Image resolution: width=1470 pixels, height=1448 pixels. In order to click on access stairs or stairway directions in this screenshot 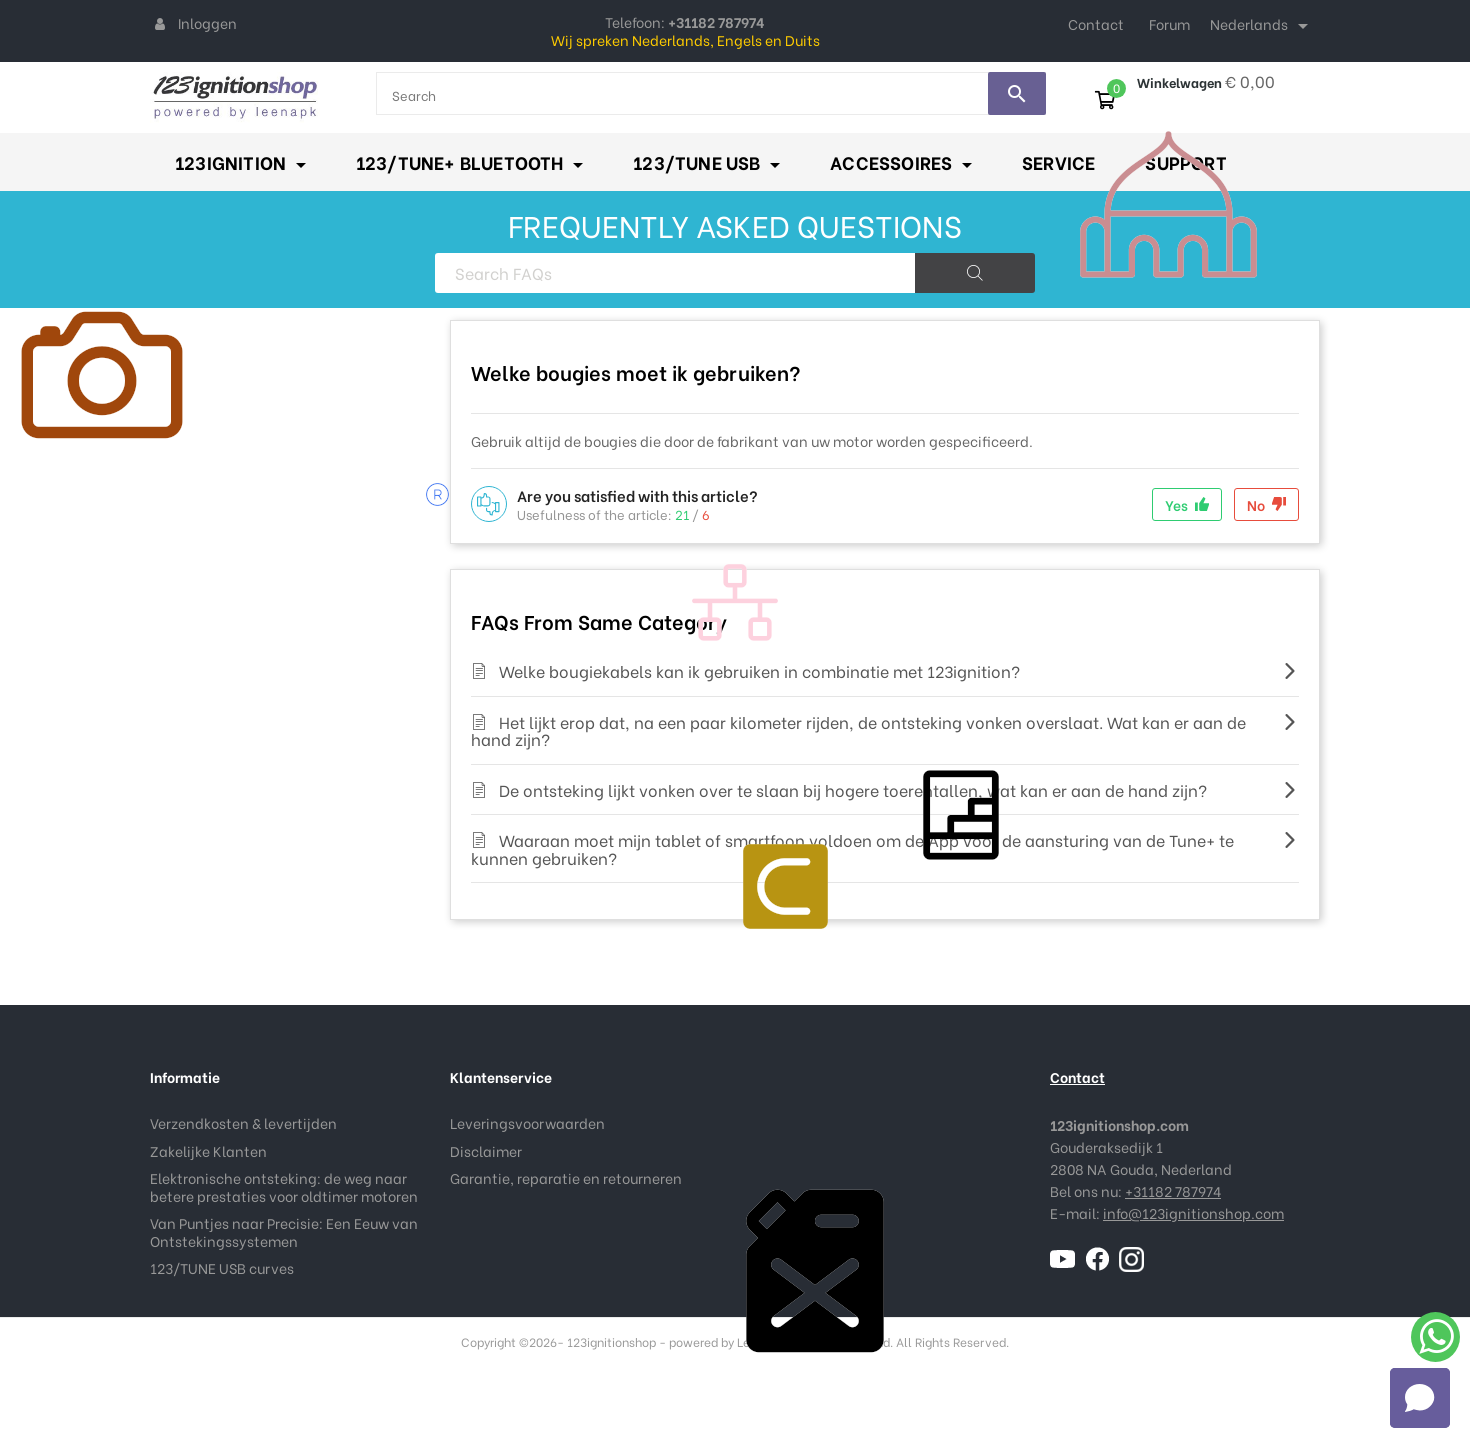, I will do `click(961, 815)`.